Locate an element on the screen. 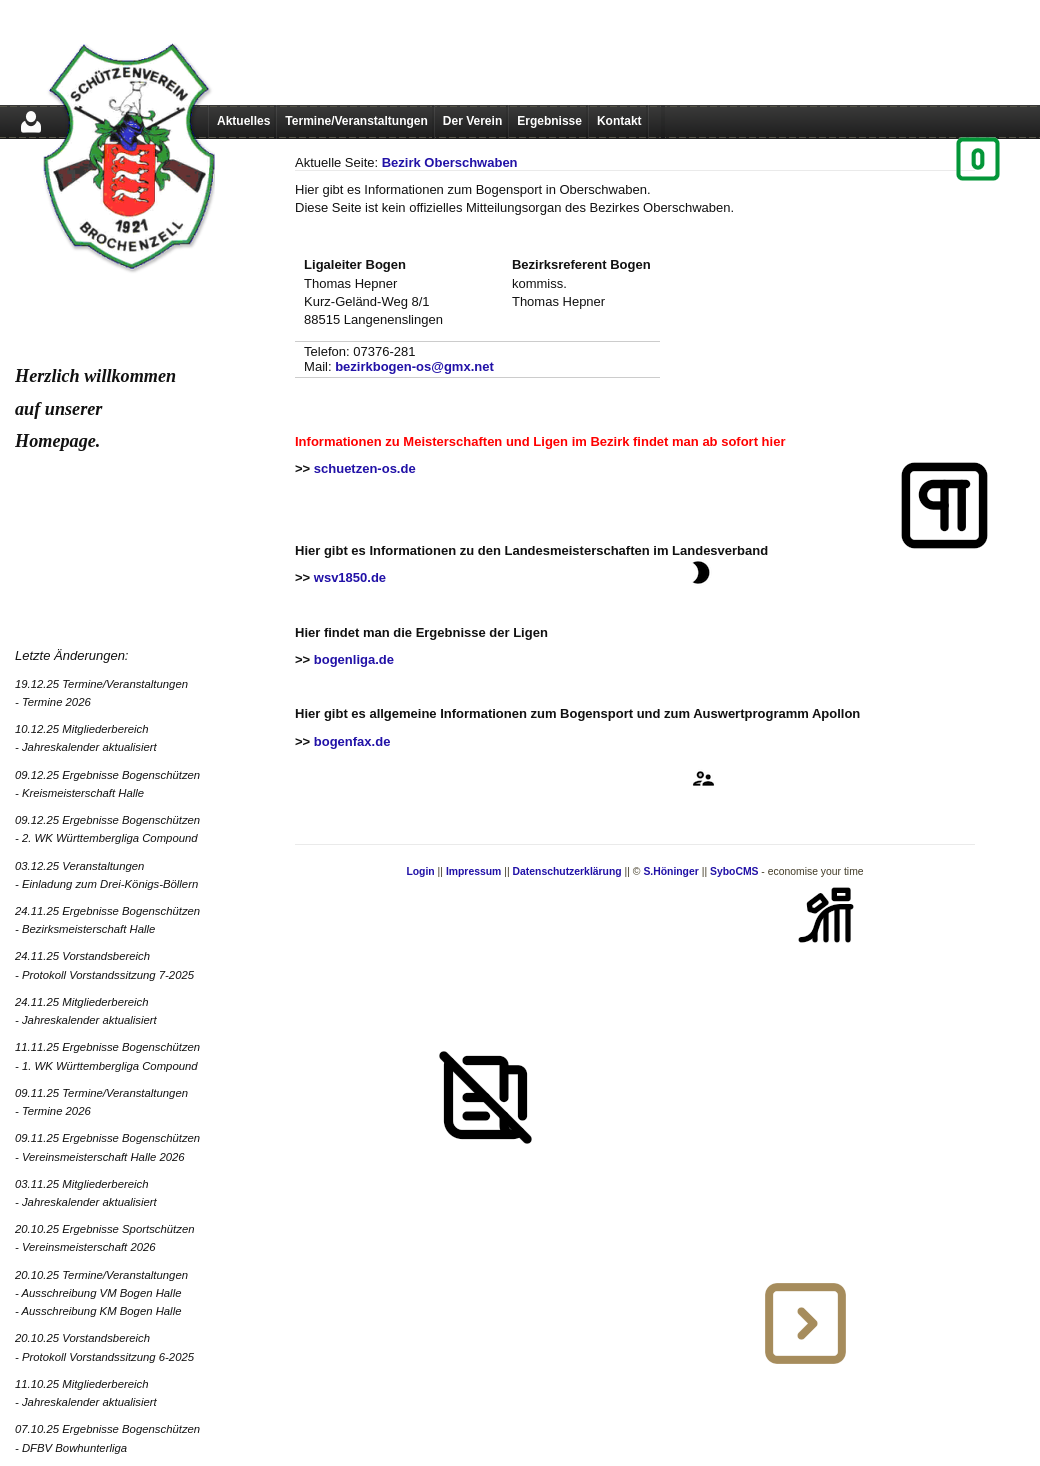 The height and width of the screenshot is (1466, 1040). toggle dark mode or night theme is located at coordinates (700, 572).